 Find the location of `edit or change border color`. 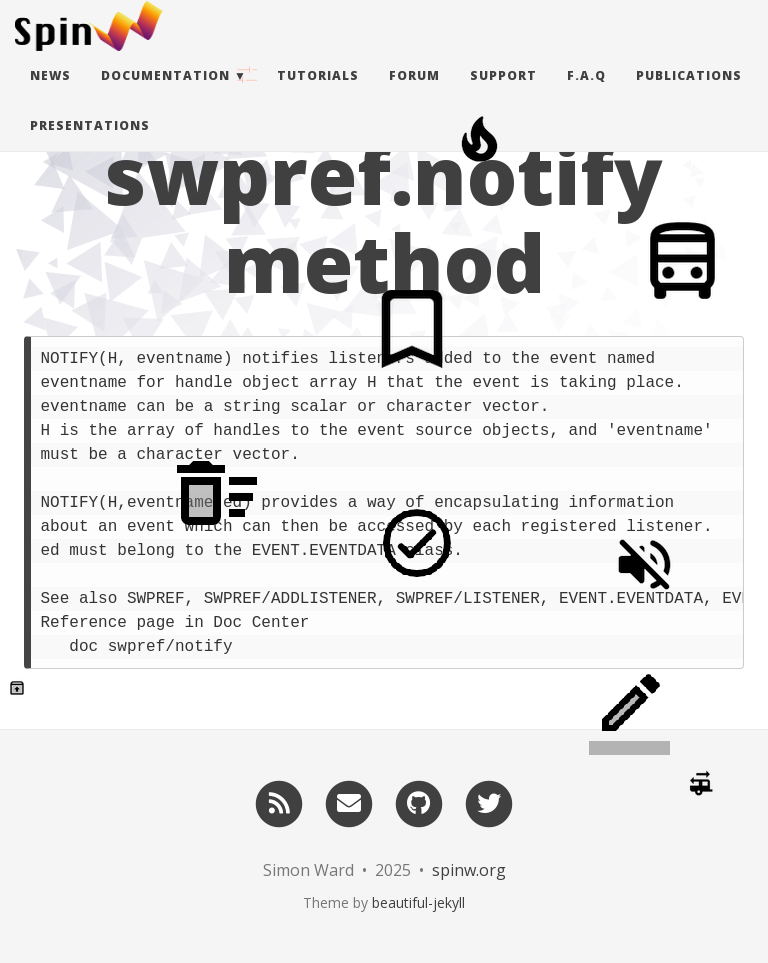

edit or change border color is located at coordinates (629, 714).